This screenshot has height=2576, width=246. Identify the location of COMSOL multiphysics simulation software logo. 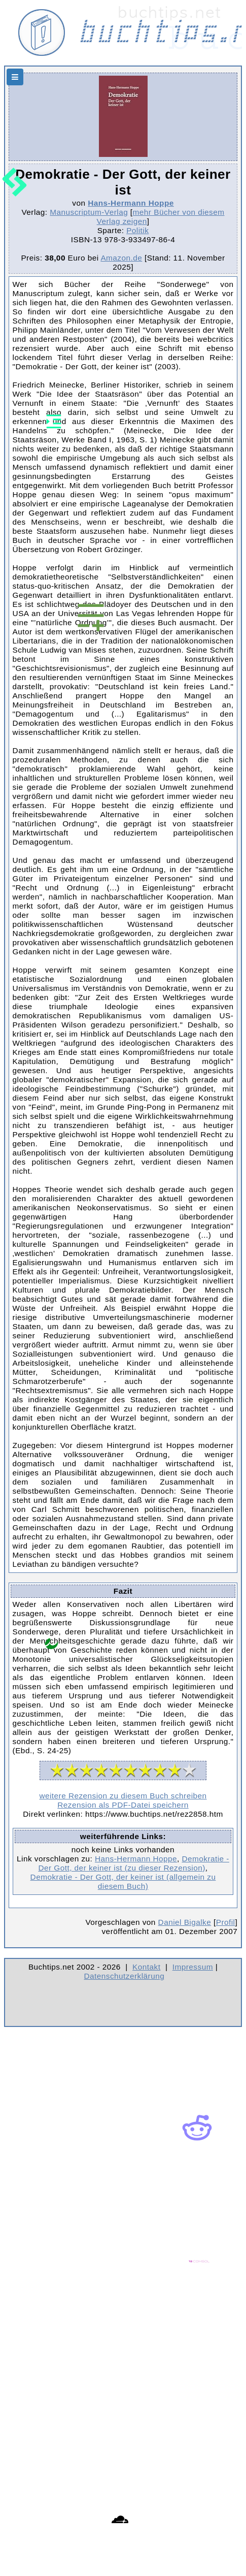
(199, 2261).